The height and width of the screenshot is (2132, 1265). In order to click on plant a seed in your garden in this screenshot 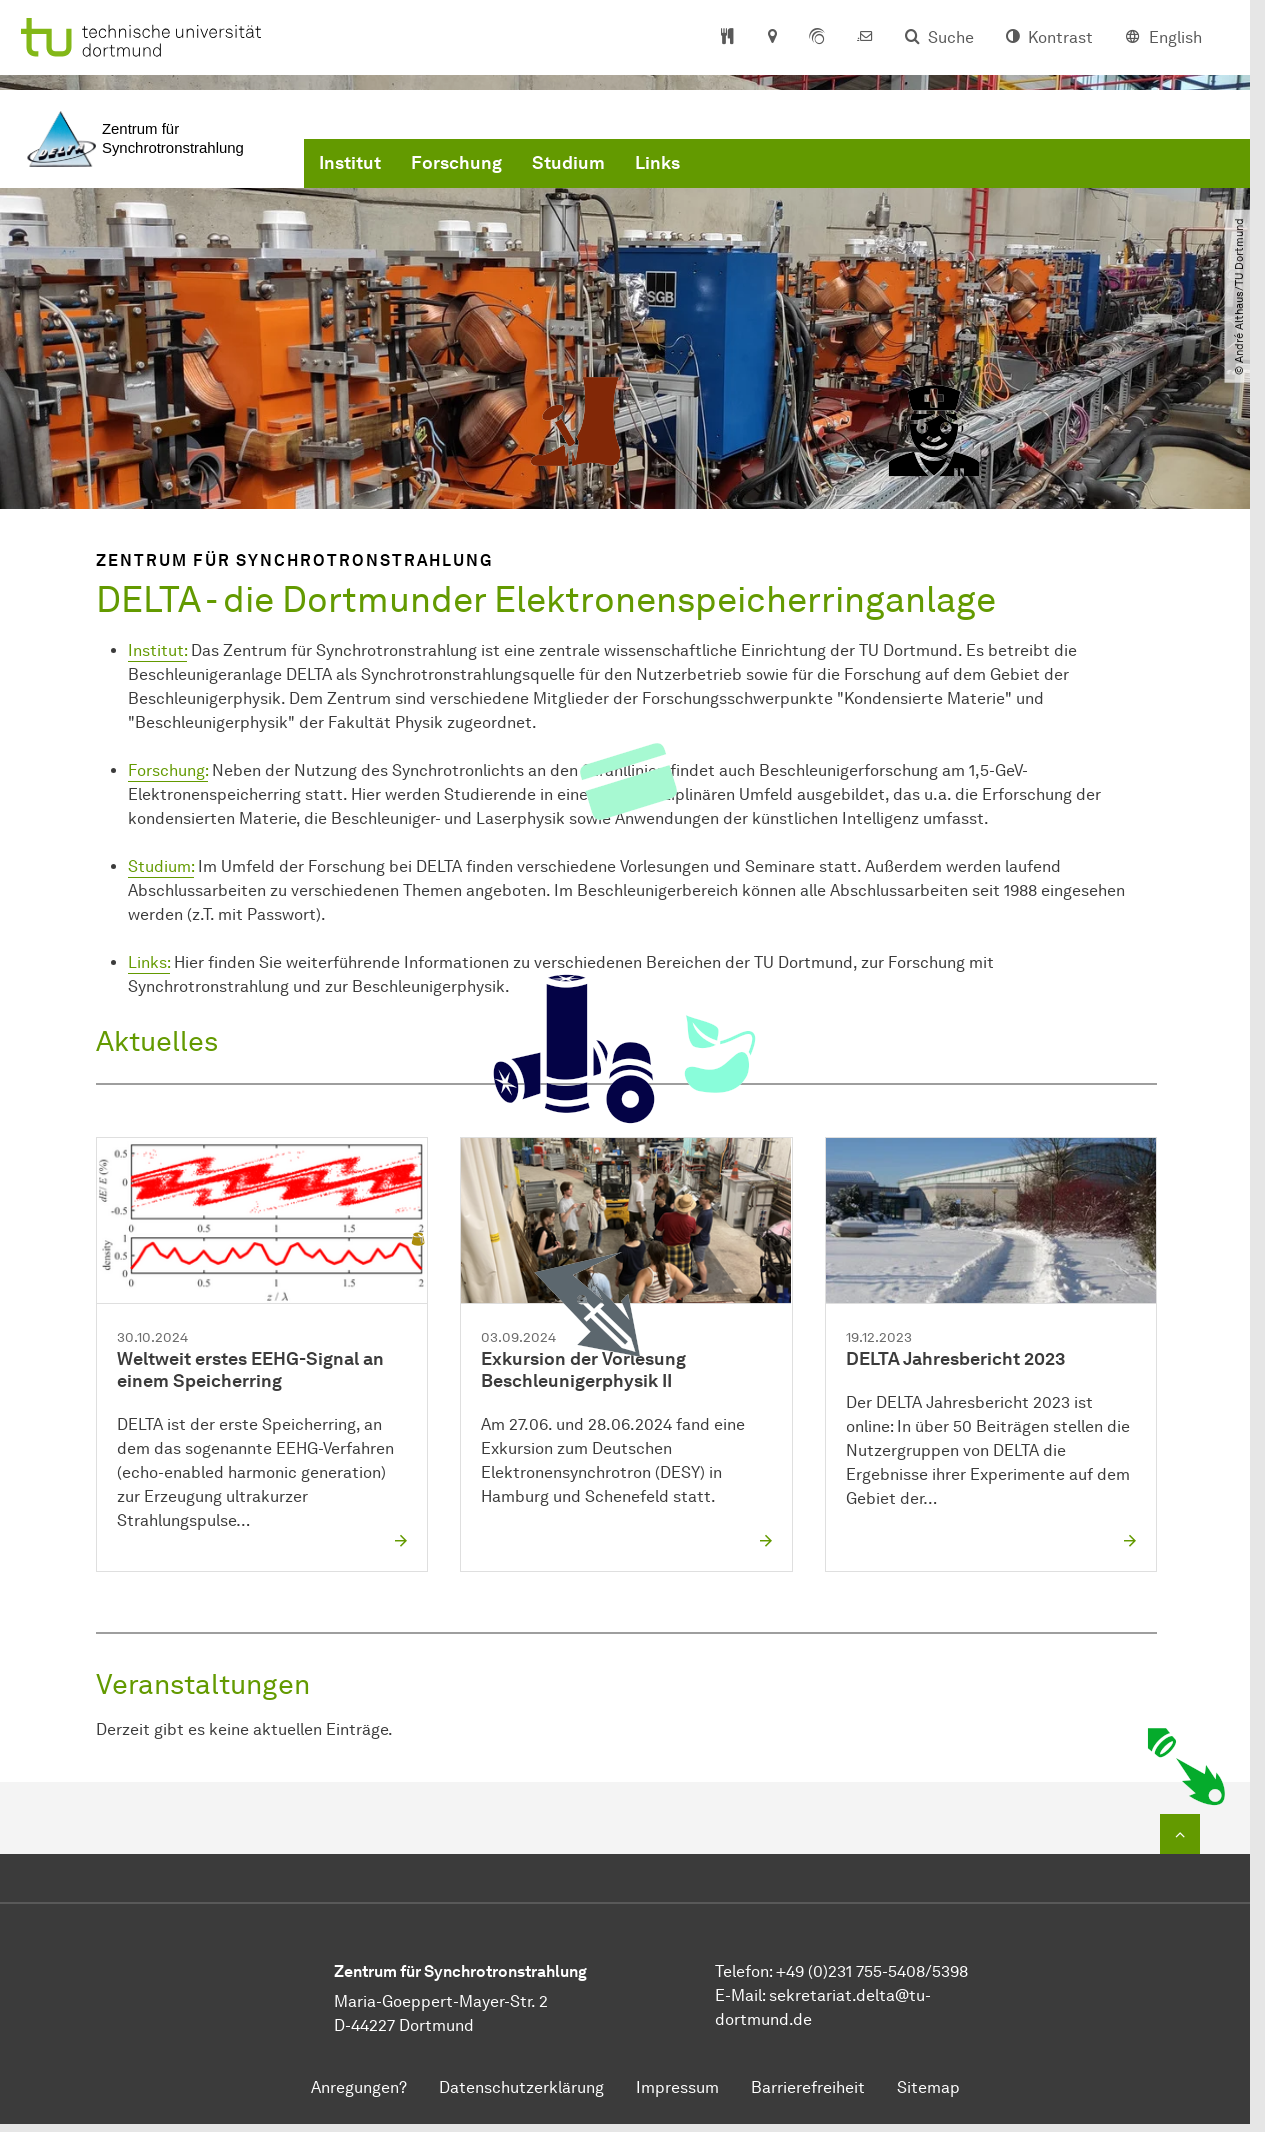, I will do `click(720, 1054)`.